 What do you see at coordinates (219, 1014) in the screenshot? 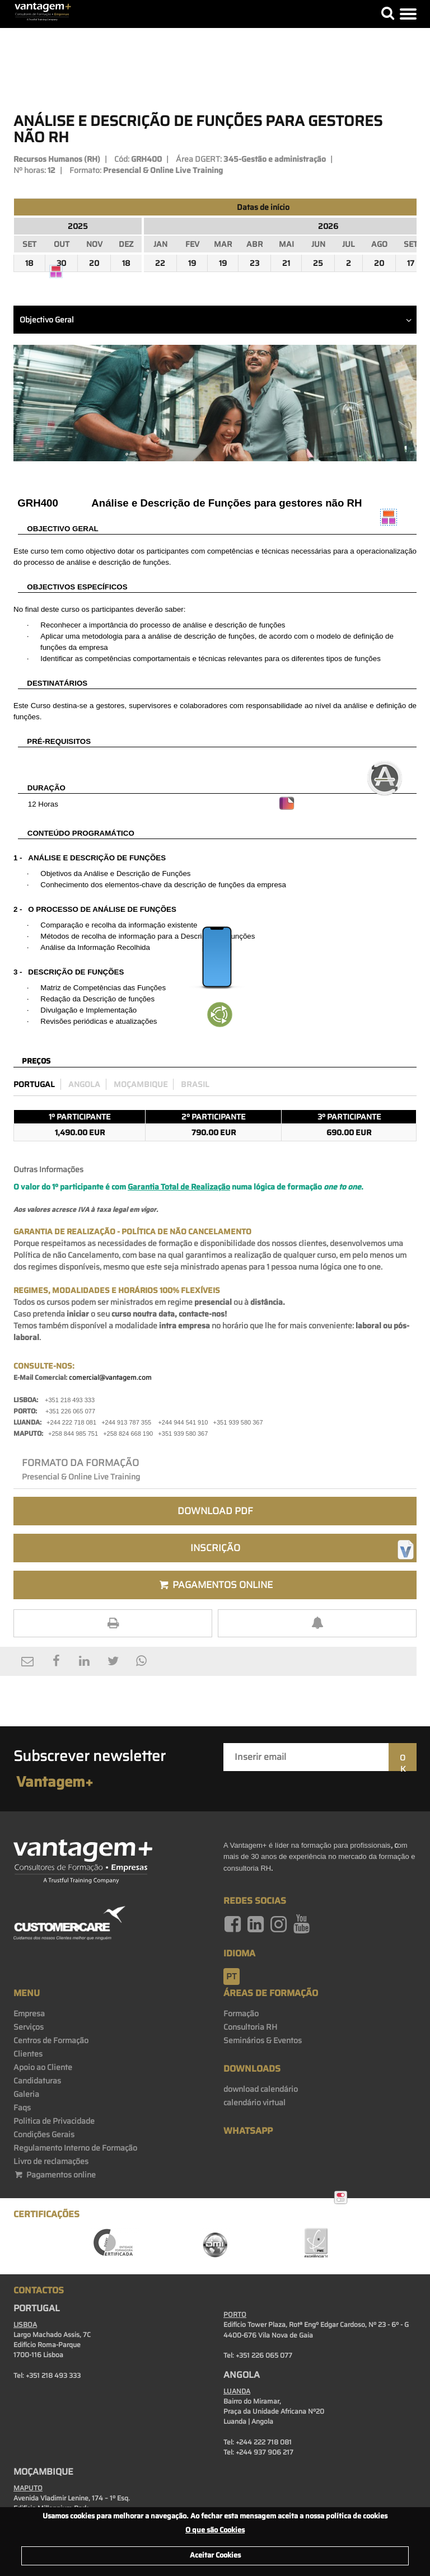
I see `open the ubuntu mate start menu or application launcher` at bounding box center [219, 1014].